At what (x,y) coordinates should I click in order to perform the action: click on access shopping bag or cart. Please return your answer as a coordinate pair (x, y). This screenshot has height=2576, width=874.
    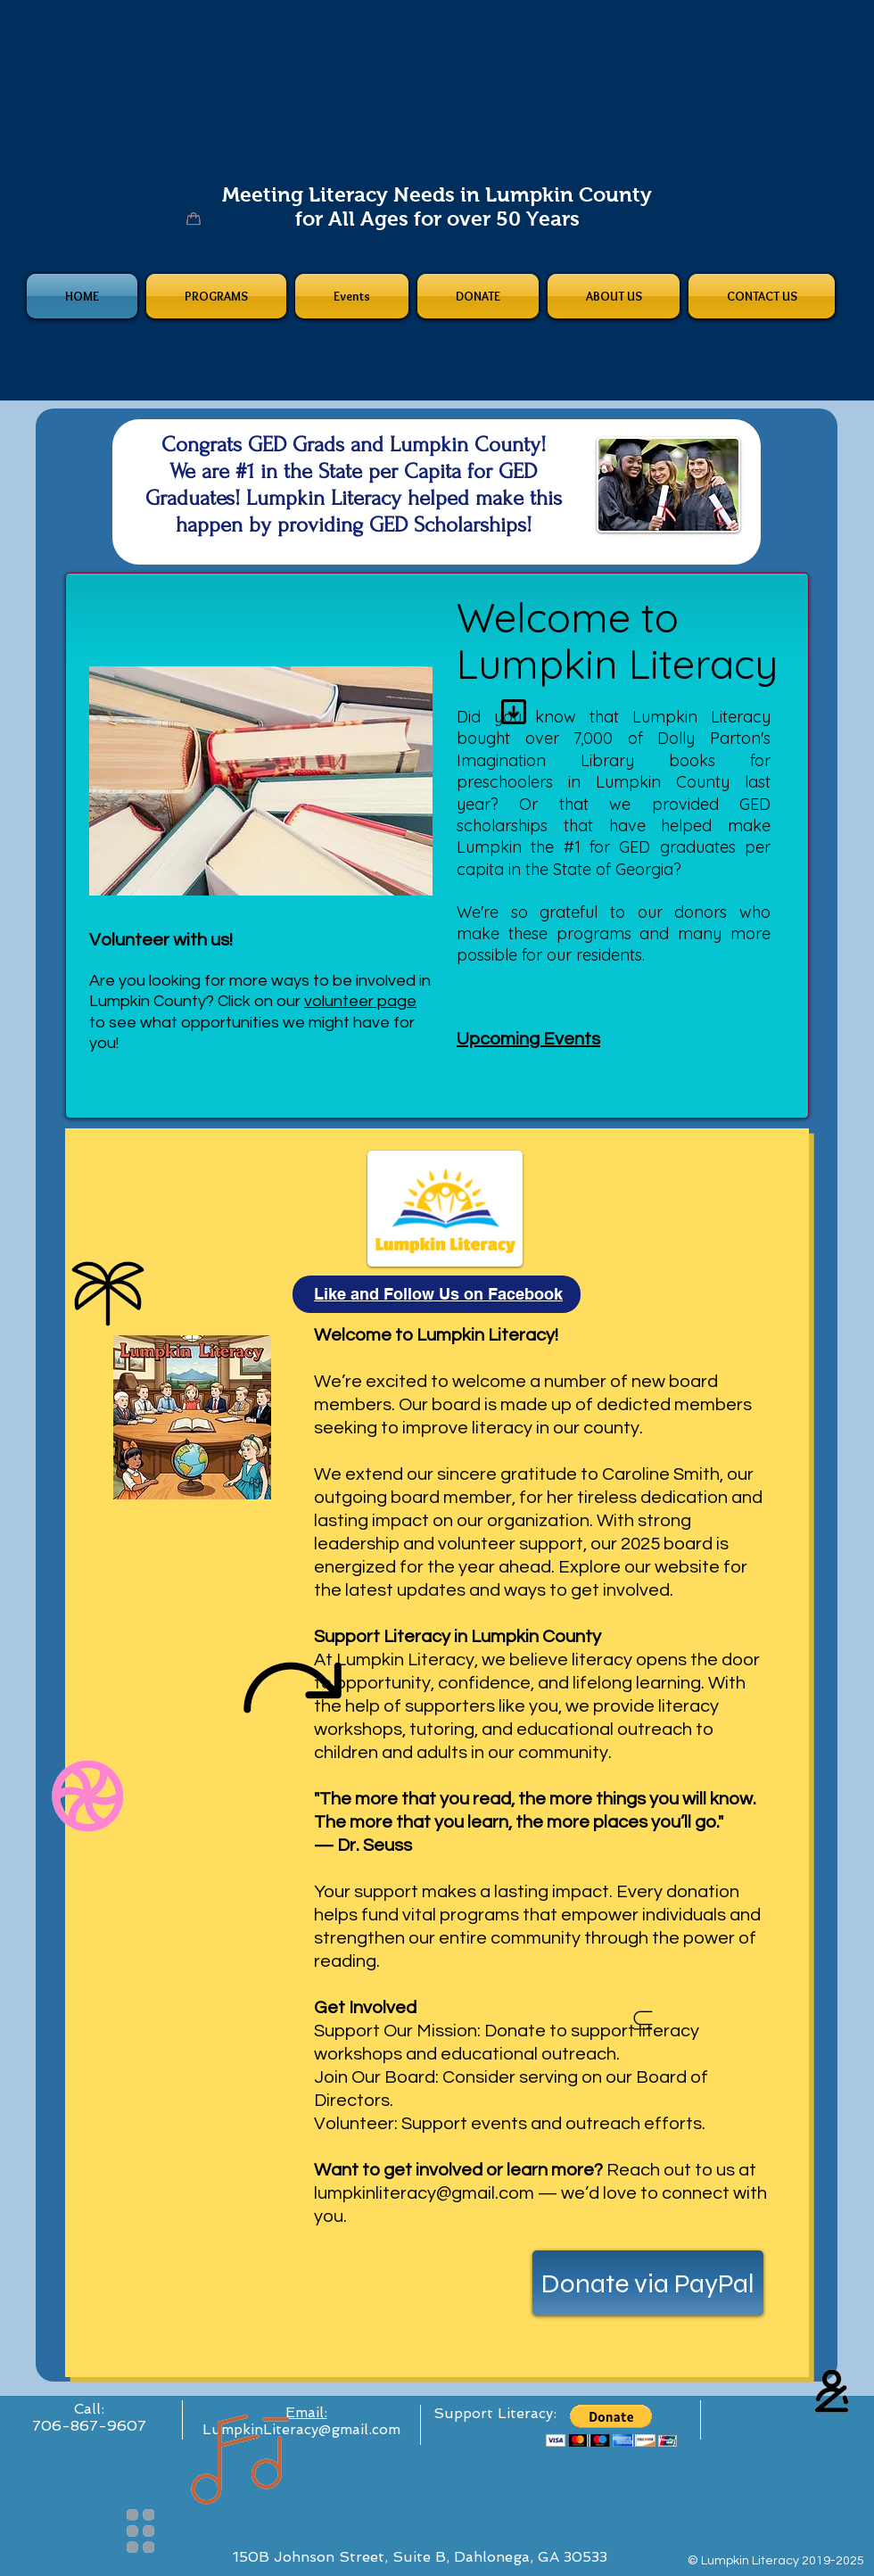
    Looking at the image, I should click on (194, 219).